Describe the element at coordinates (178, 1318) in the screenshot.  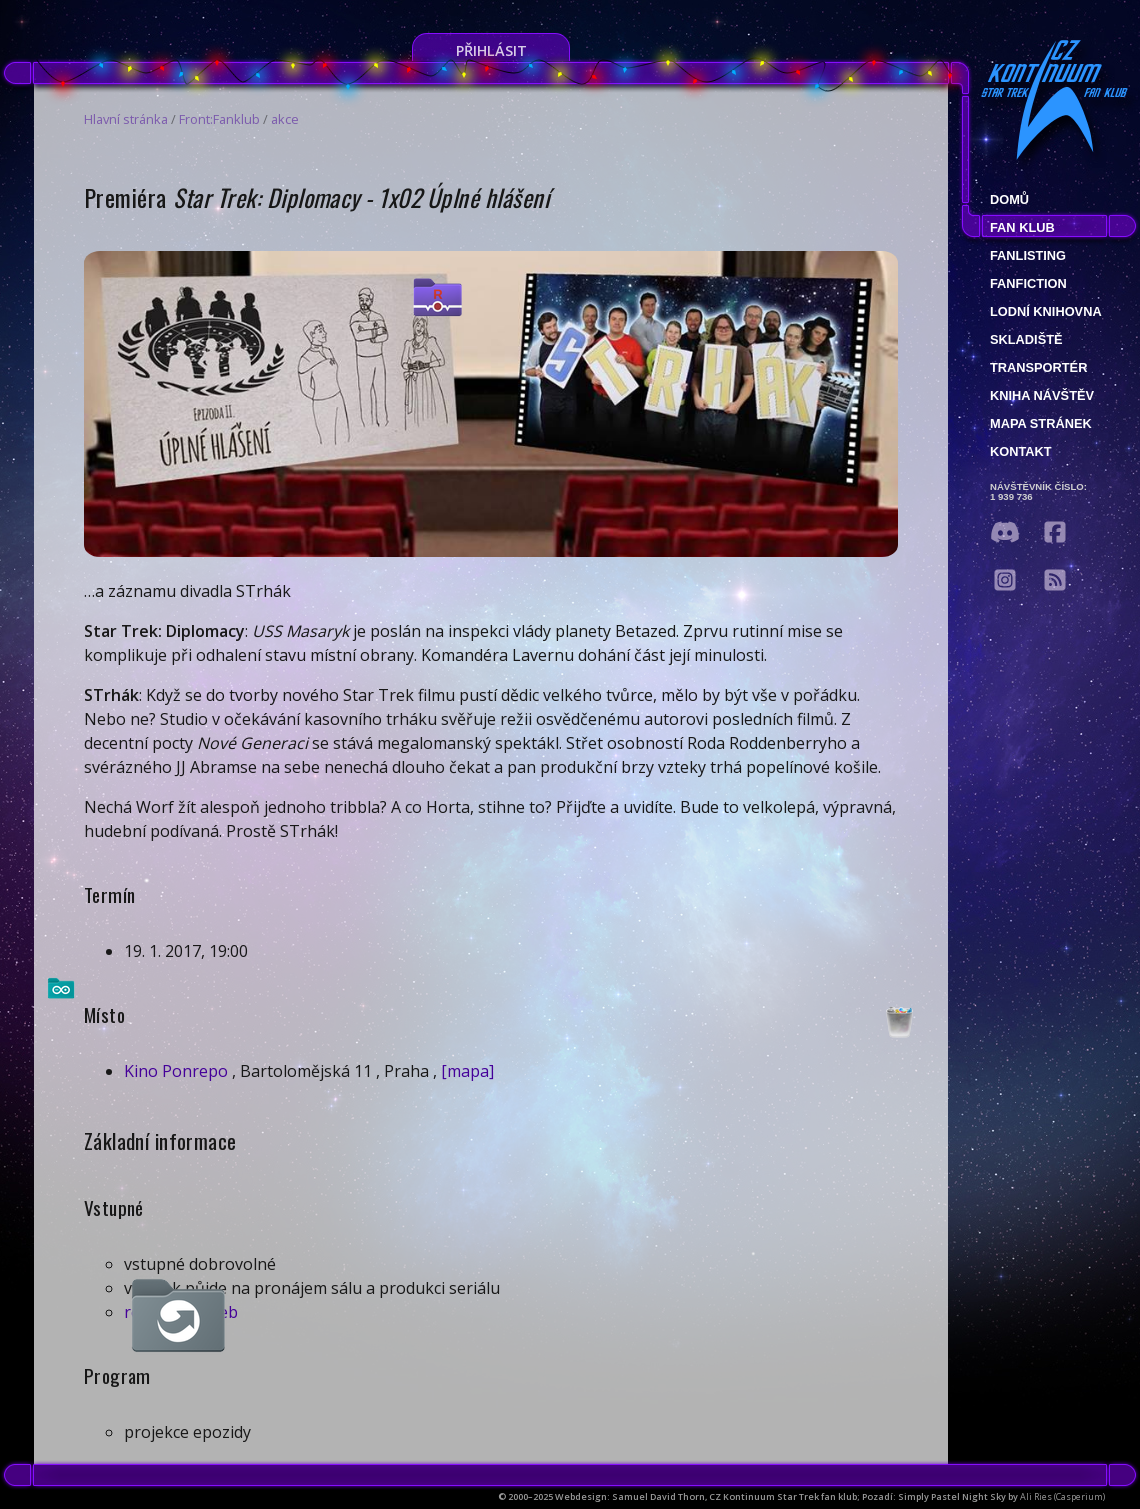
I see `folder containing portable applications` at that location.